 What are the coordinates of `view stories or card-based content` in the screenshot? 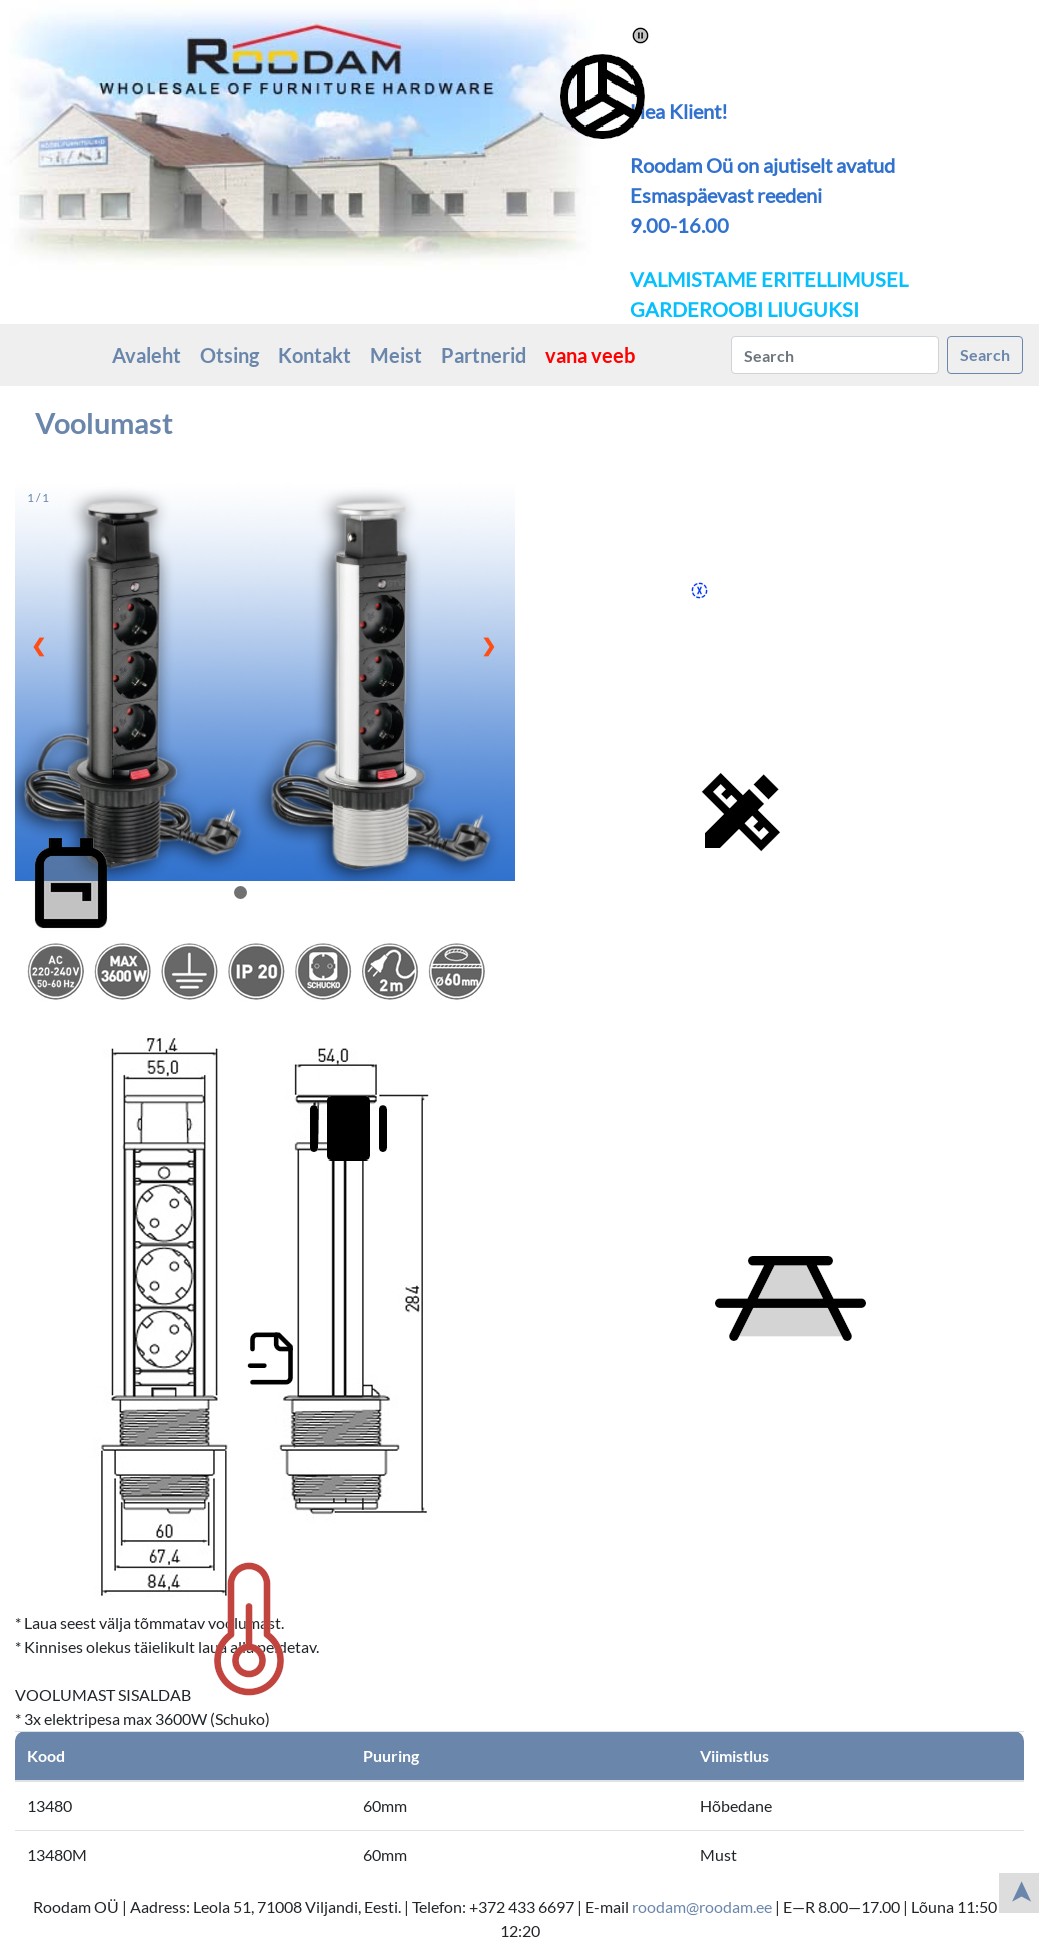 It's located at (348, 1130).